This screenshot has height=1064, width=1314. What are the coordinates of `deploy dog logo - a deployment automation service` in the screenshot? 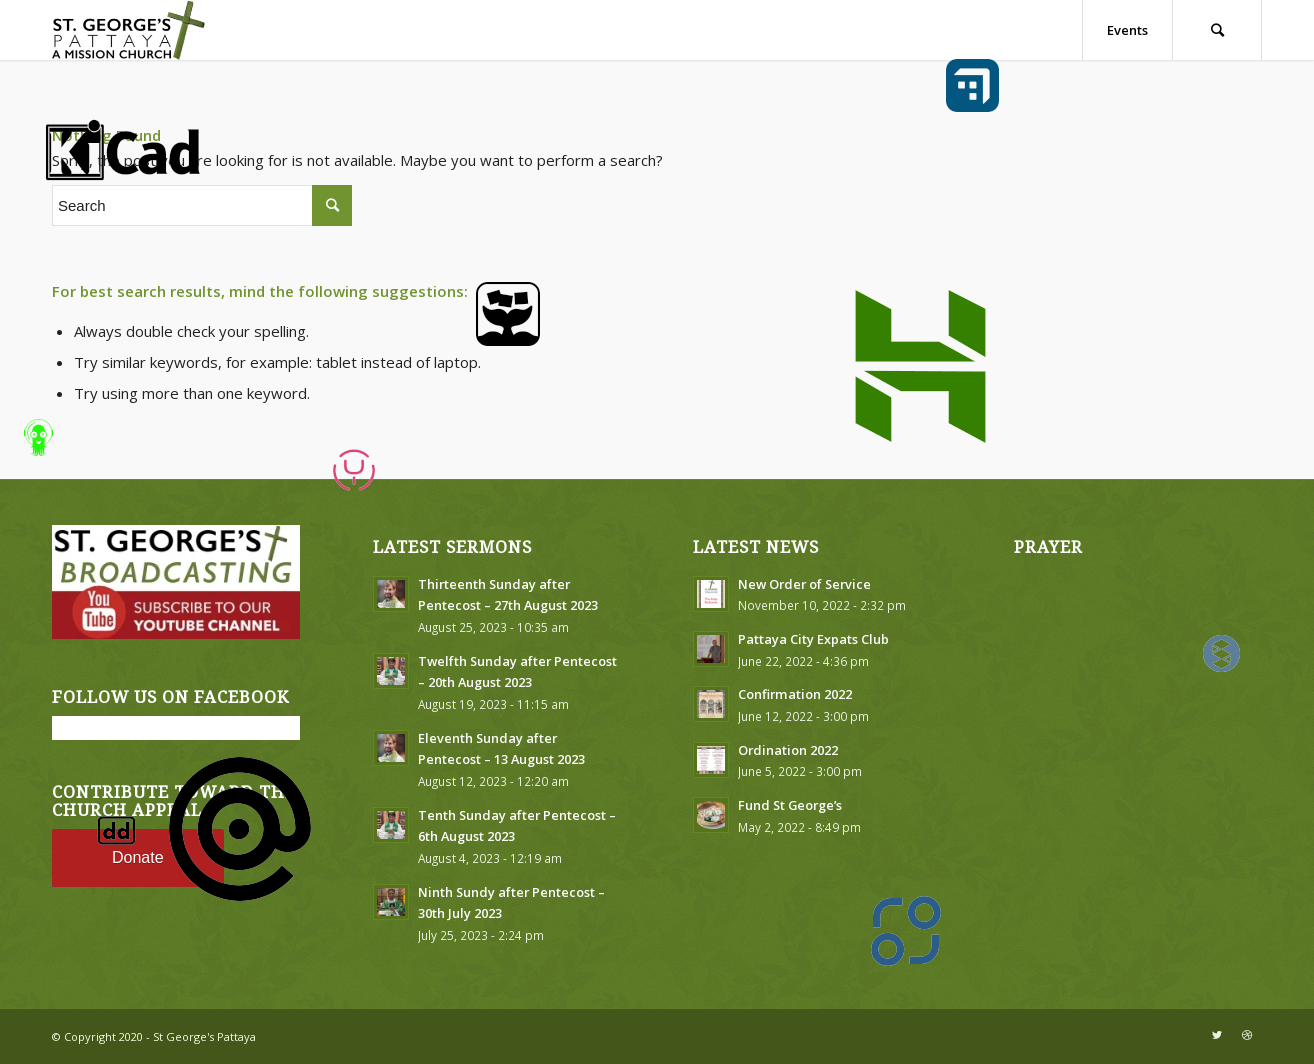 It's located at (116, 830).